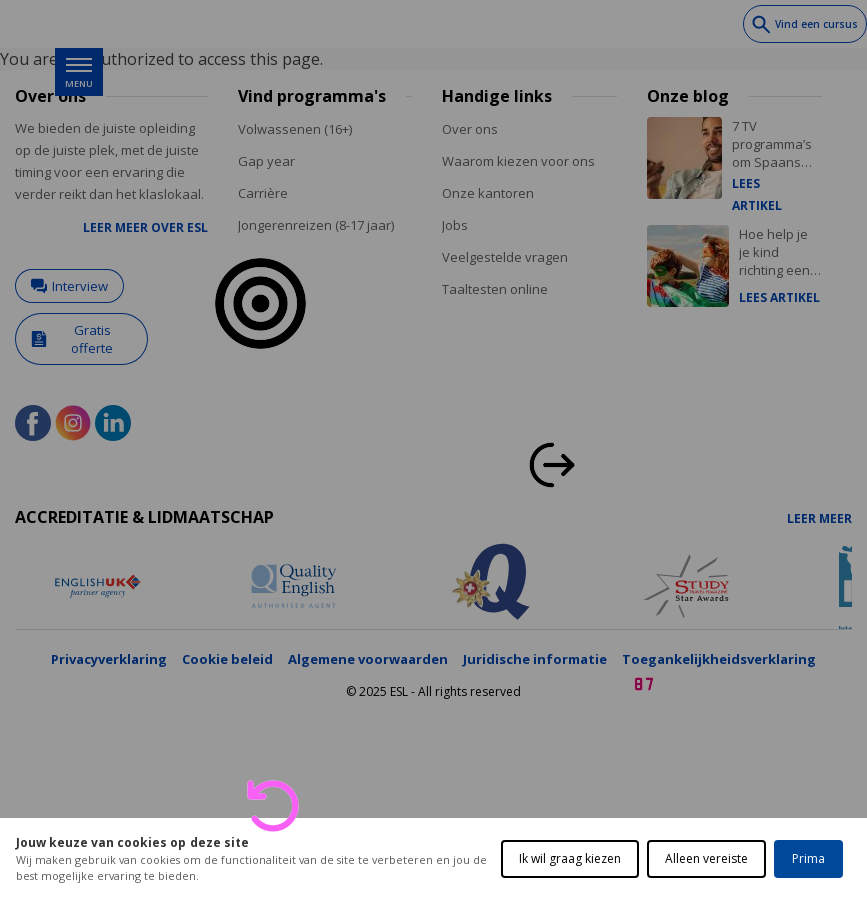  What do you see at coordinates (260, 303) in the screenshot?
I see `set a goal or target` at bounding box center [260, 303].